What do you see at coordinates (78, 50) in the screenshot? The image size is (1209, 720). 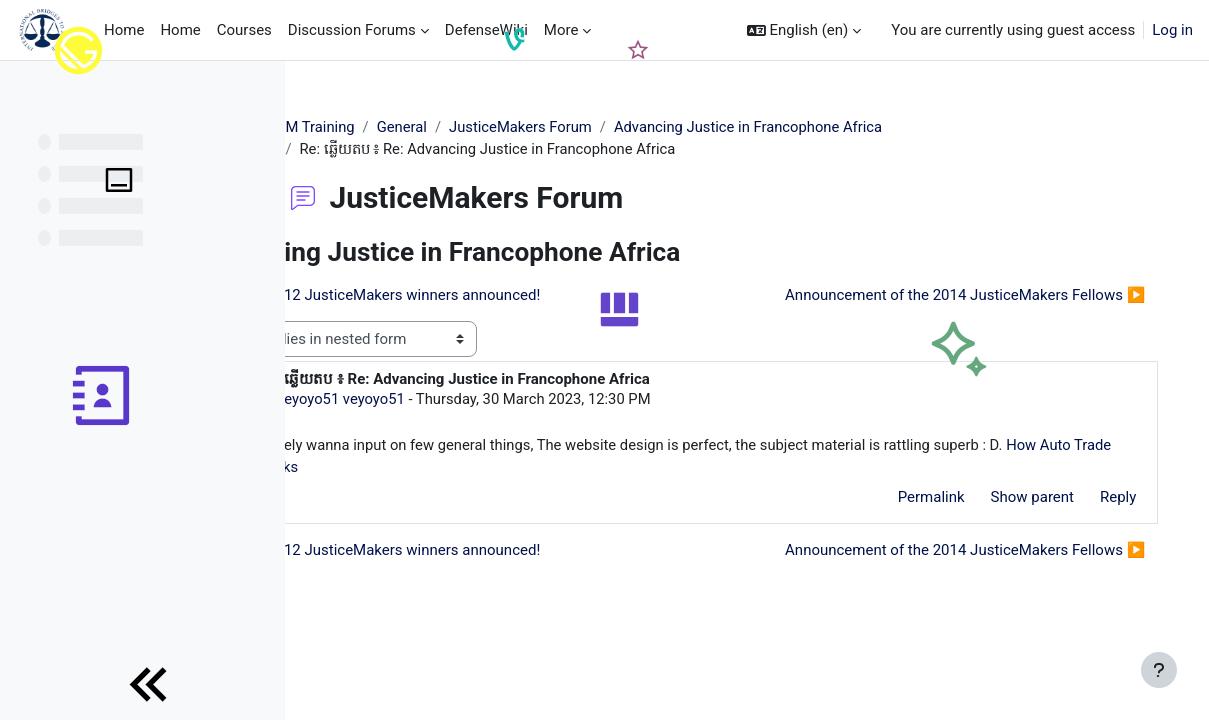 I see `Gatsby framework logo` at bounding box center [78, 50].